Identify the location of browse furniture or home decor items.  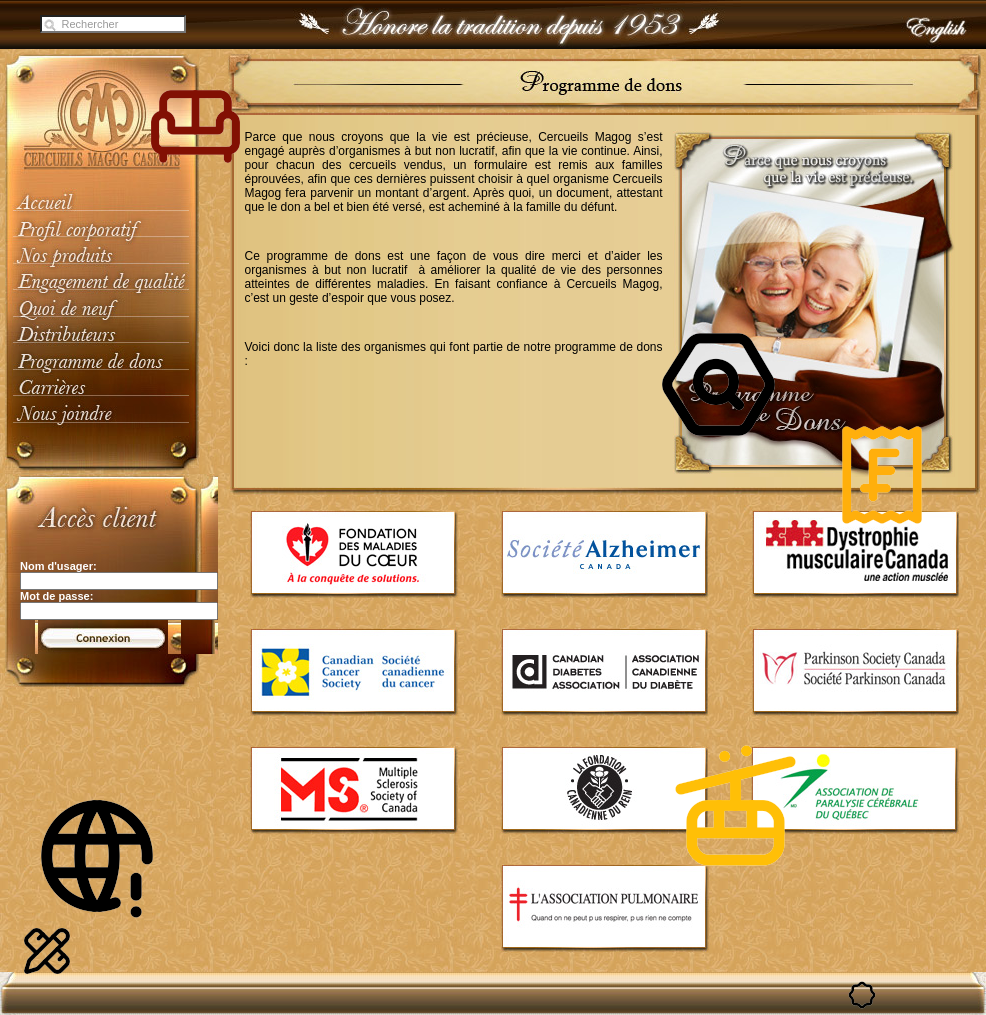
(195, 126).